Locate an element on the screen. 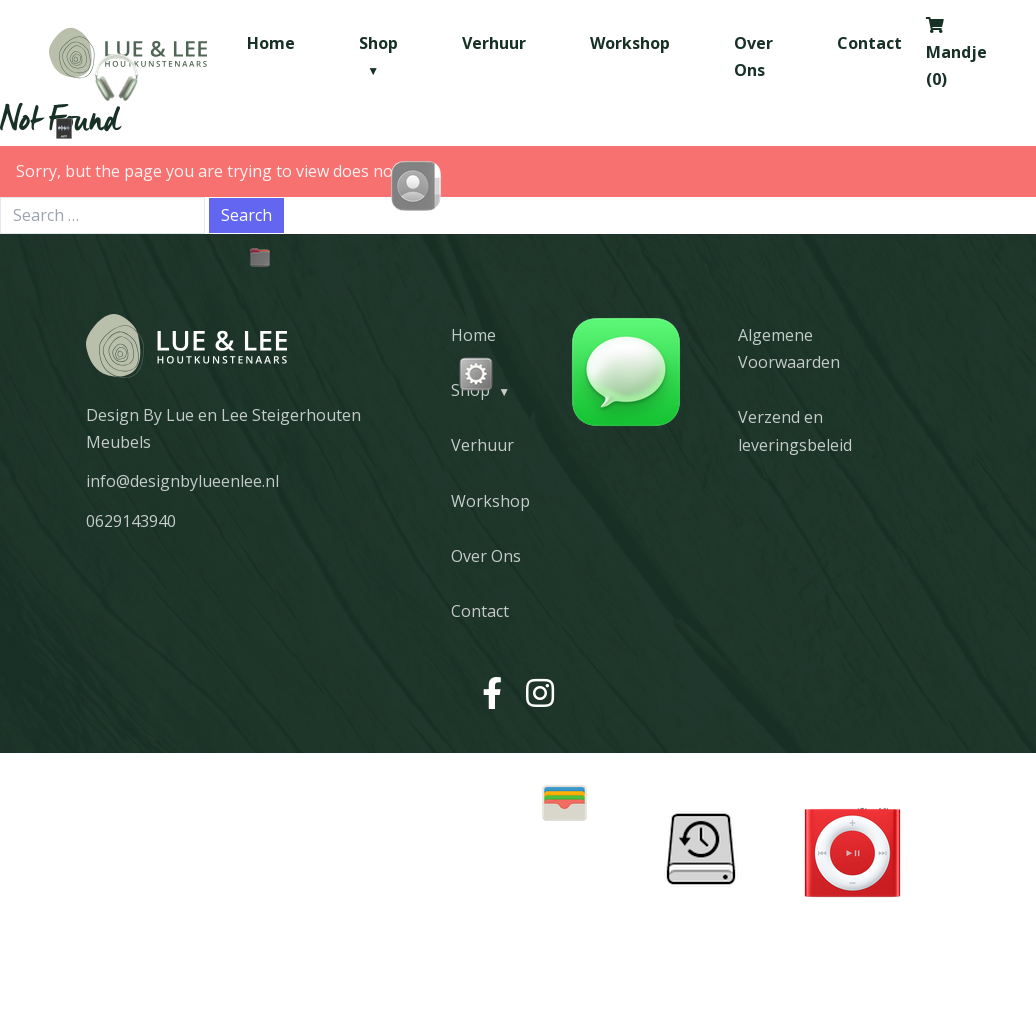 The image size is (1036, 1012). an AIFF audio file in GarageBand or Logic Pro is located at coordinates (64, 129).